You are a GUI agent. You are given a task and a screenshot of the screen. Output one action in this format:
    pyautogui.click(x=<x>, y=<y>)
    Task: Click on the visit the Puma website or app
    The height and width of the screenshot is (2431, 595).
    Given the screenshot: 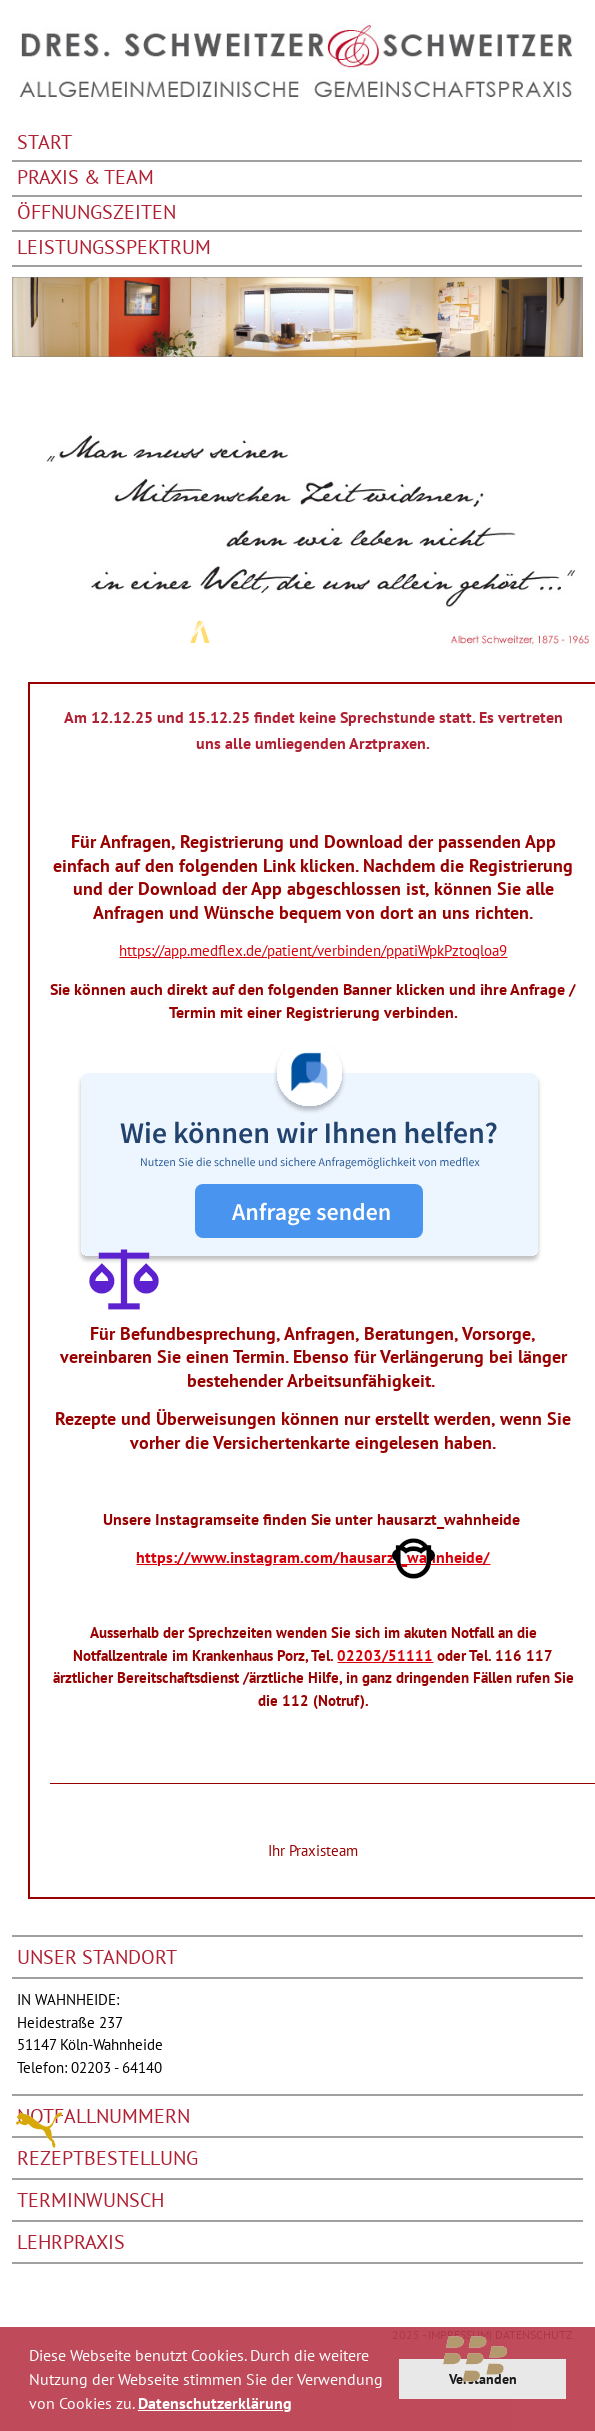 What is the action you would take?
    pyautogui.click(x=39, y=2130)
    